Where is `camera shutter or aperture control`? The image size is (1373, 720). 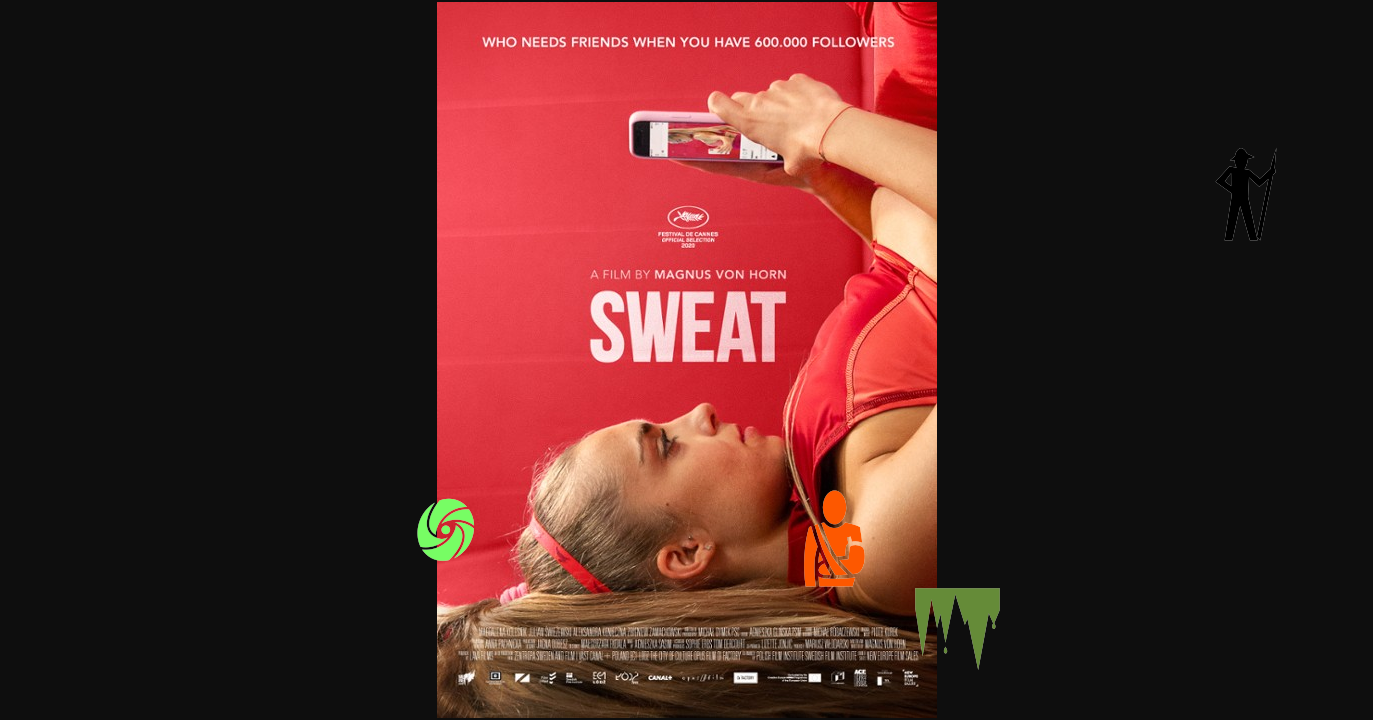
camera shutter or aperture control is located at coordinates (445, 529).